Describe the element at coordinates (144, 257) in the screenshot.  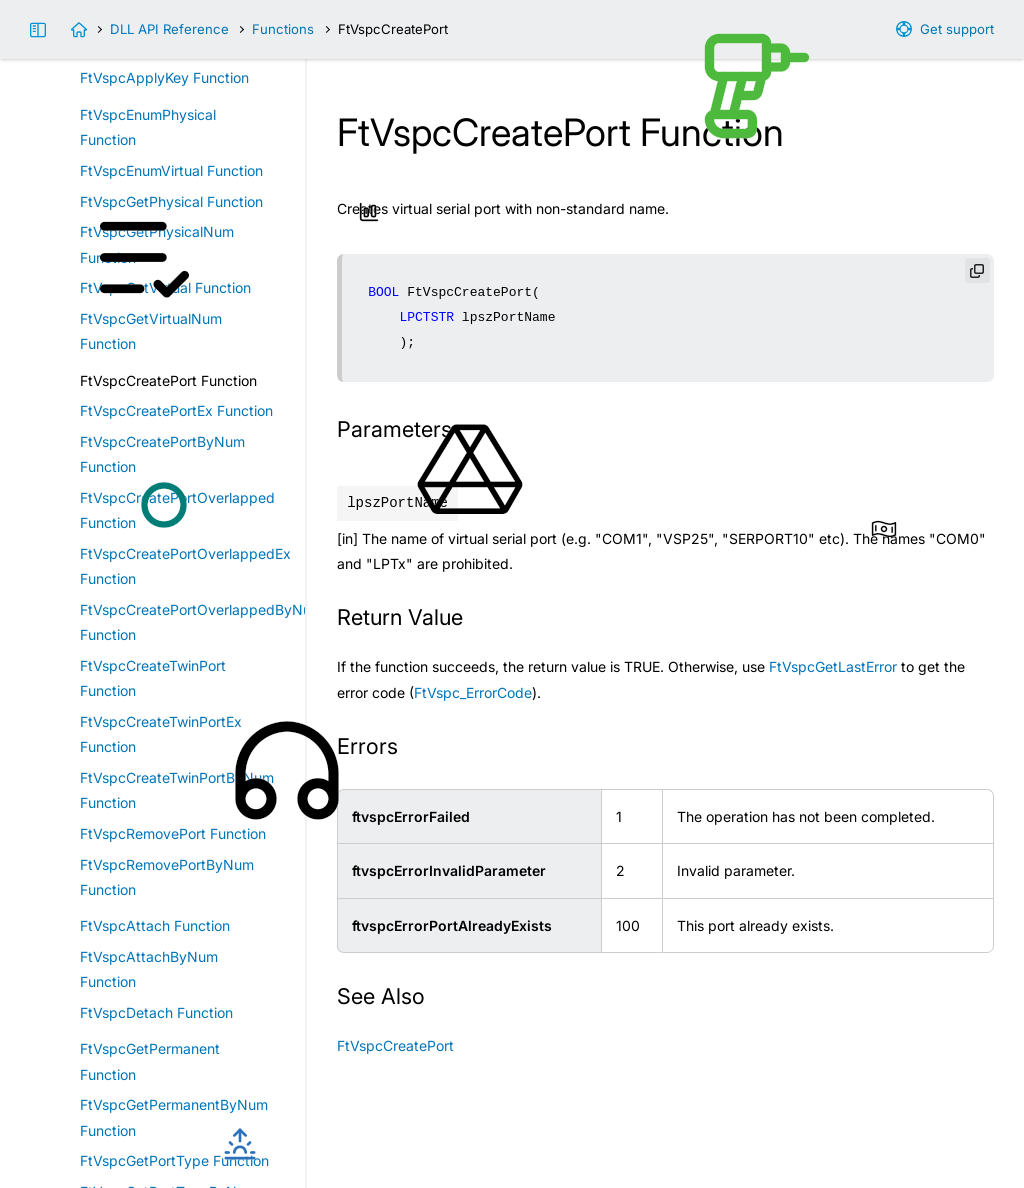
I see `view completed tasks` at that location.